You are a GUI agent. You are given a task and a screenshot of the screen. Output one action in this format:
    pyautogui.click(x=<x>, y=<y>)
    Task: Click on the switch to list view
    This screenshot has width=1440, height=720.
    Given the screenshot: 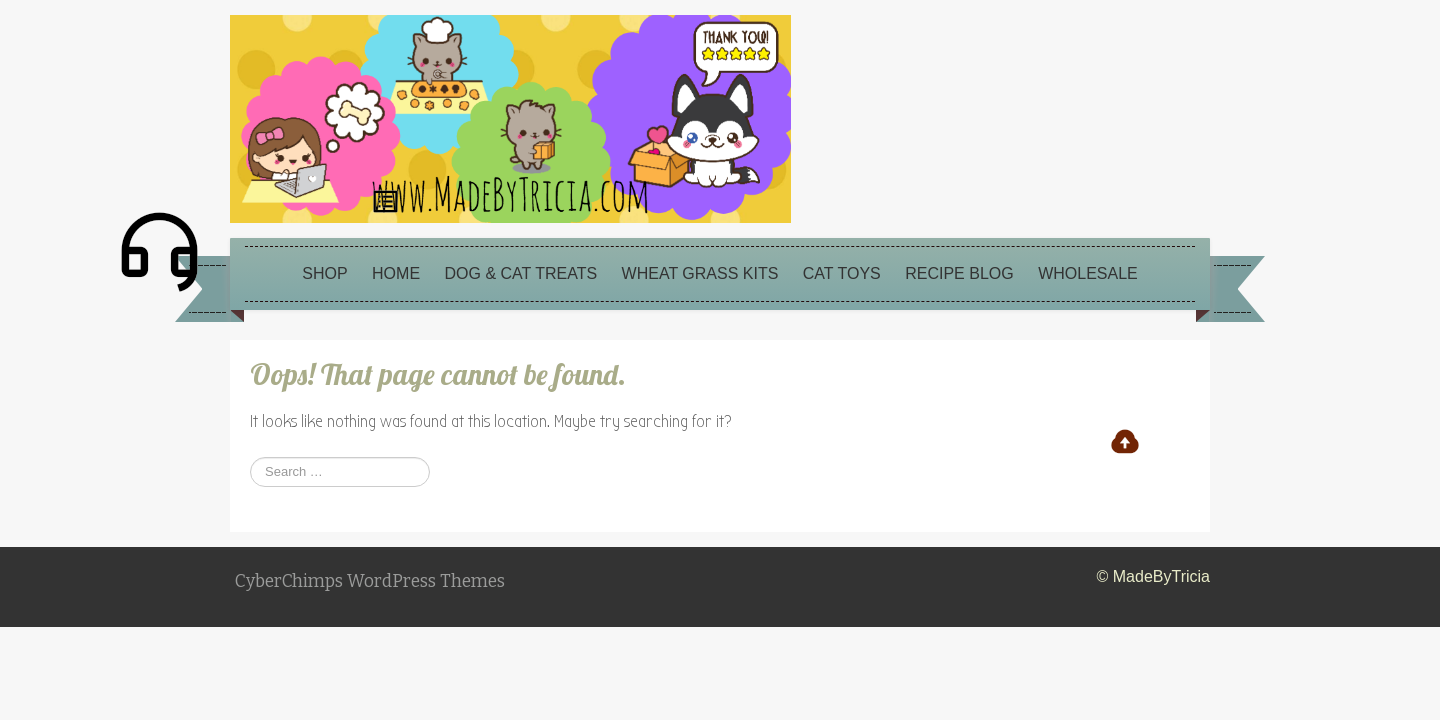 What is the action you would take?
    pyautogui.click(x=385, y=201)
    